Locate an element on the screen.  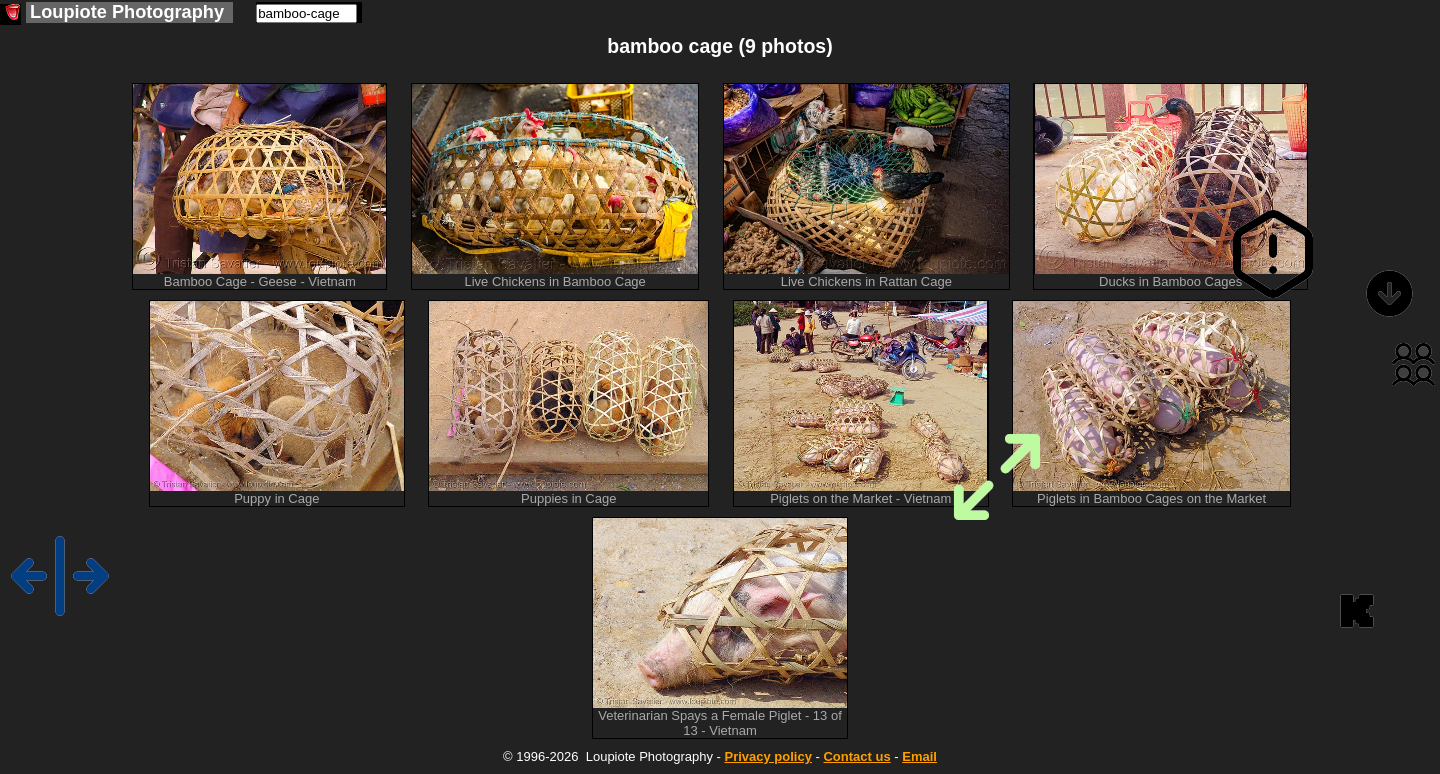
indicates a warning or critical alert is located at coordinates (1273, 254).